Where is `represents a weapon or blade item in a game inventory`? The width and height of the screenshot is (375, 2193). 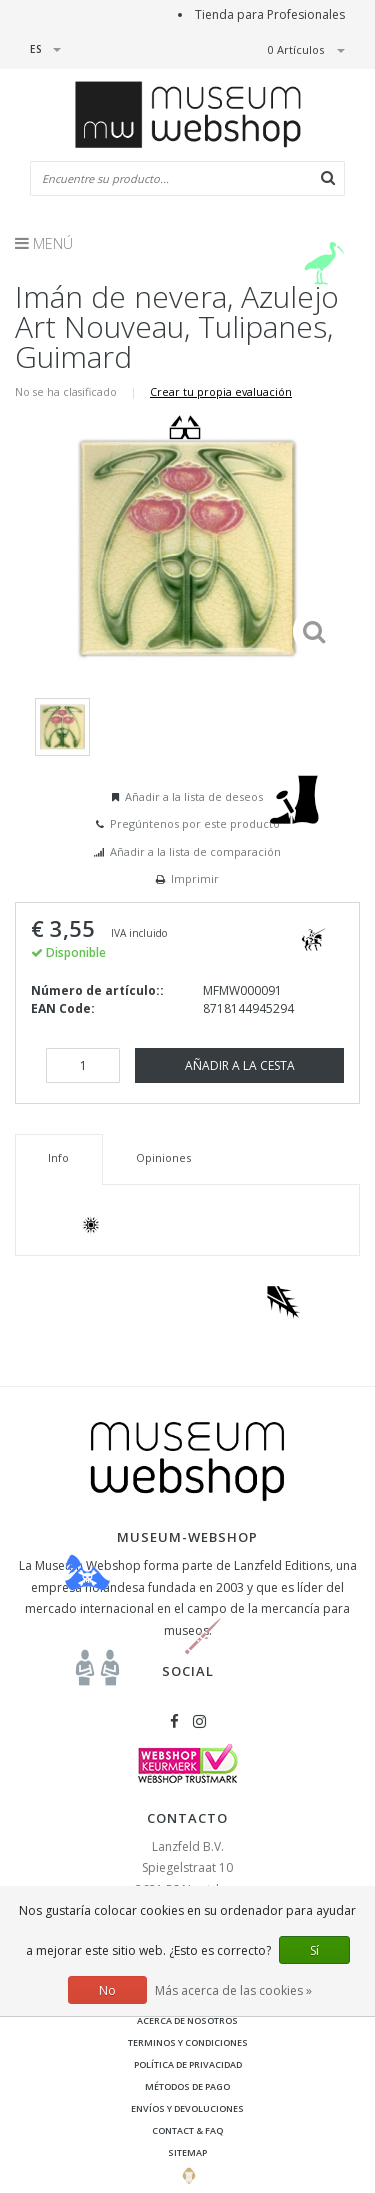 represents a weapon or blade item in a game inventory is located at coordinates (203, 1636).